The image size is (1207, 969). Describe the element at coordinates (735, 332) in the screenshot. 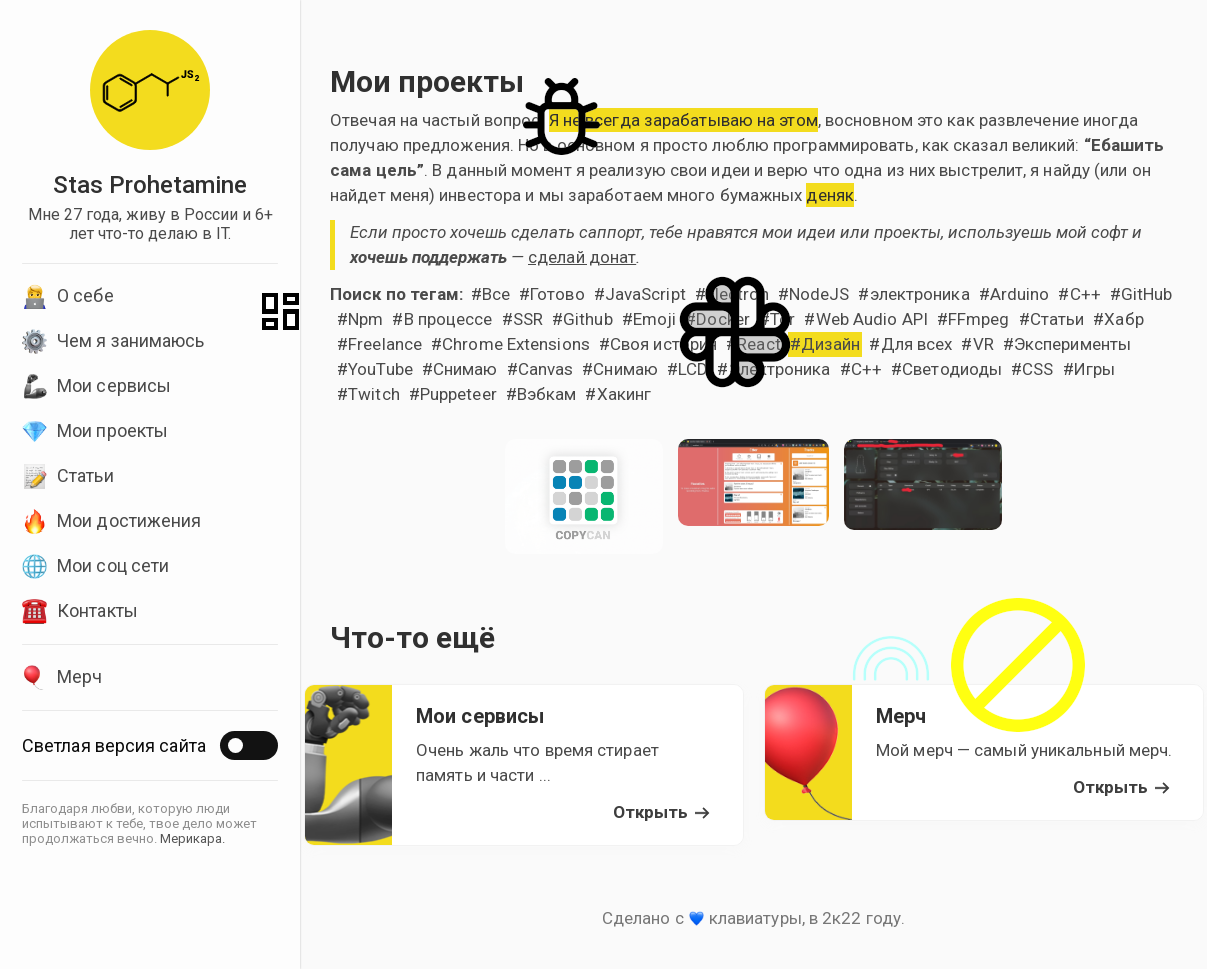

I see `open Slack messaging app` at that location.